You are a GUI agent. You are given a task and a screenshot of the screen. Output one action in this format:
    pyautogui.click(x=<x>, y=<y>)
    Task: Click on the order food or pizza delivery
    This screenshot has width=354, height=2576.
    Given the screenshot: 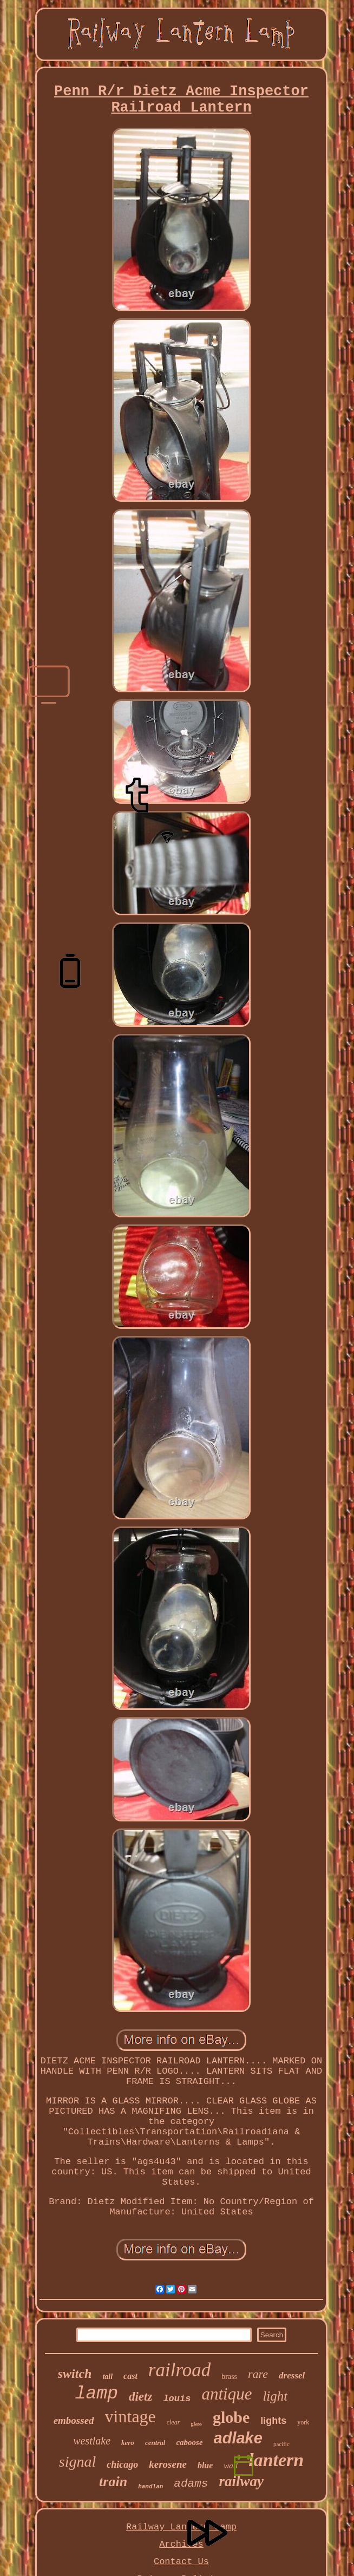 What is the action you would take?
    pyautogui.click(x=167, y=837)
    